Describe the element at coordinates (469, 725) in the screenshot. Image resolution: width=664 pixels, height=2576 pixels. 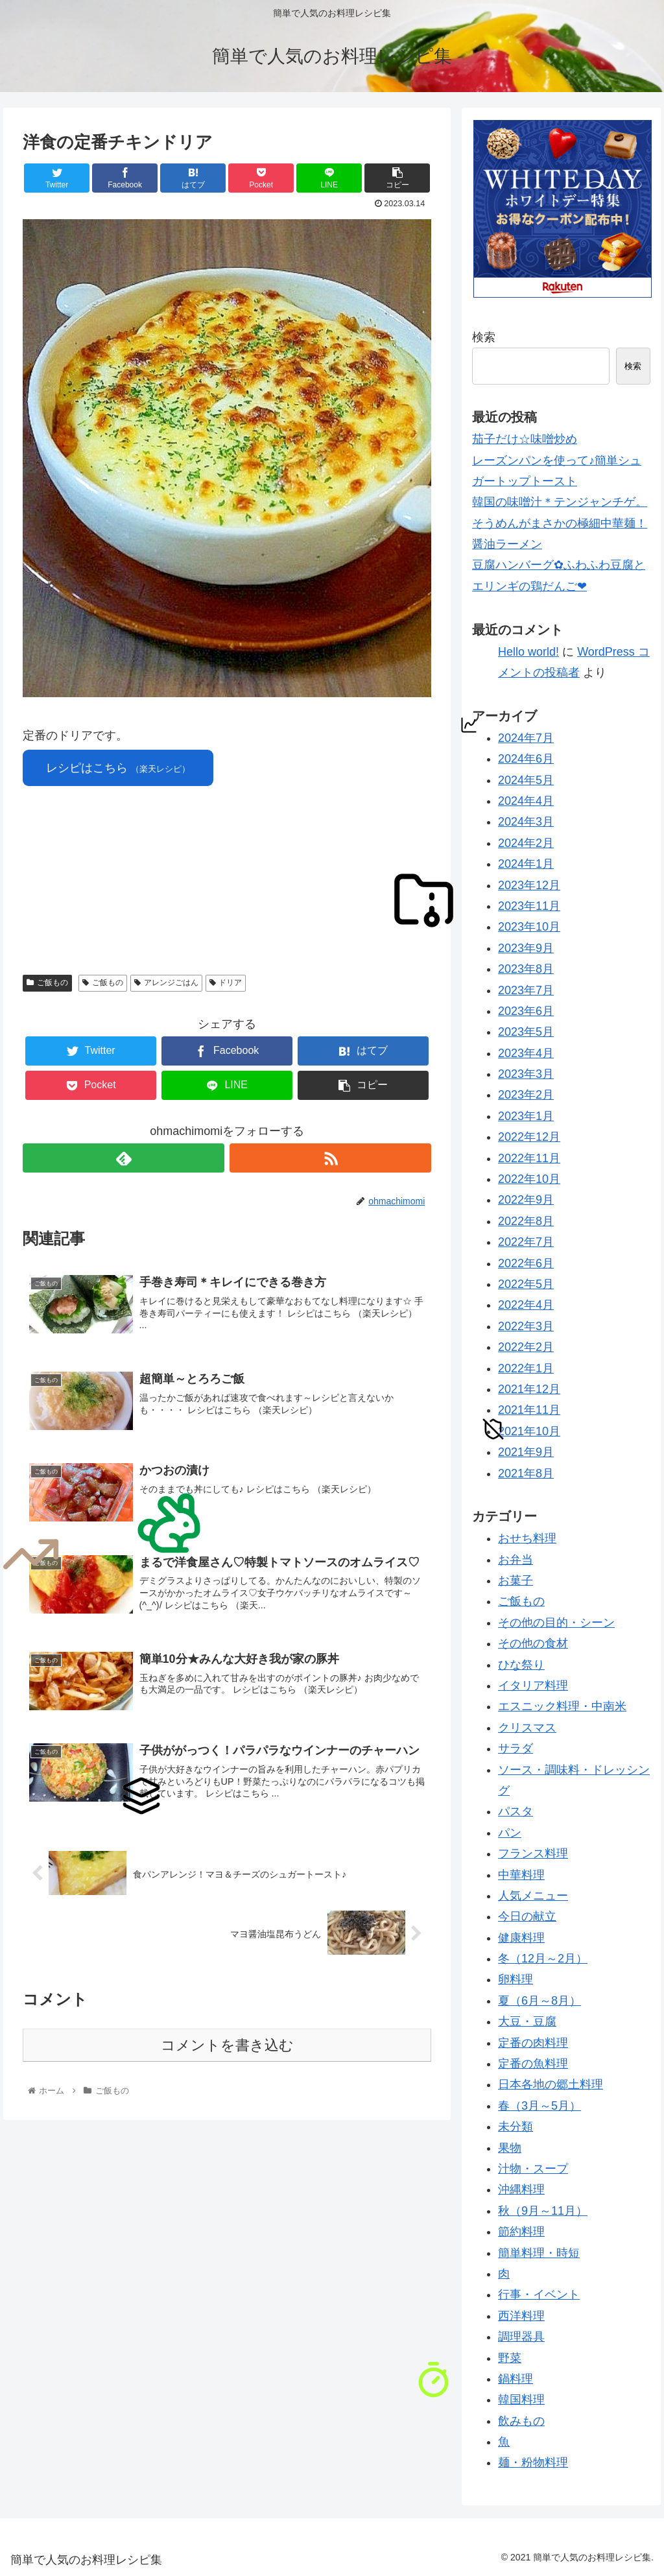
I see `view trend data with smooth curve visualization` at that location.